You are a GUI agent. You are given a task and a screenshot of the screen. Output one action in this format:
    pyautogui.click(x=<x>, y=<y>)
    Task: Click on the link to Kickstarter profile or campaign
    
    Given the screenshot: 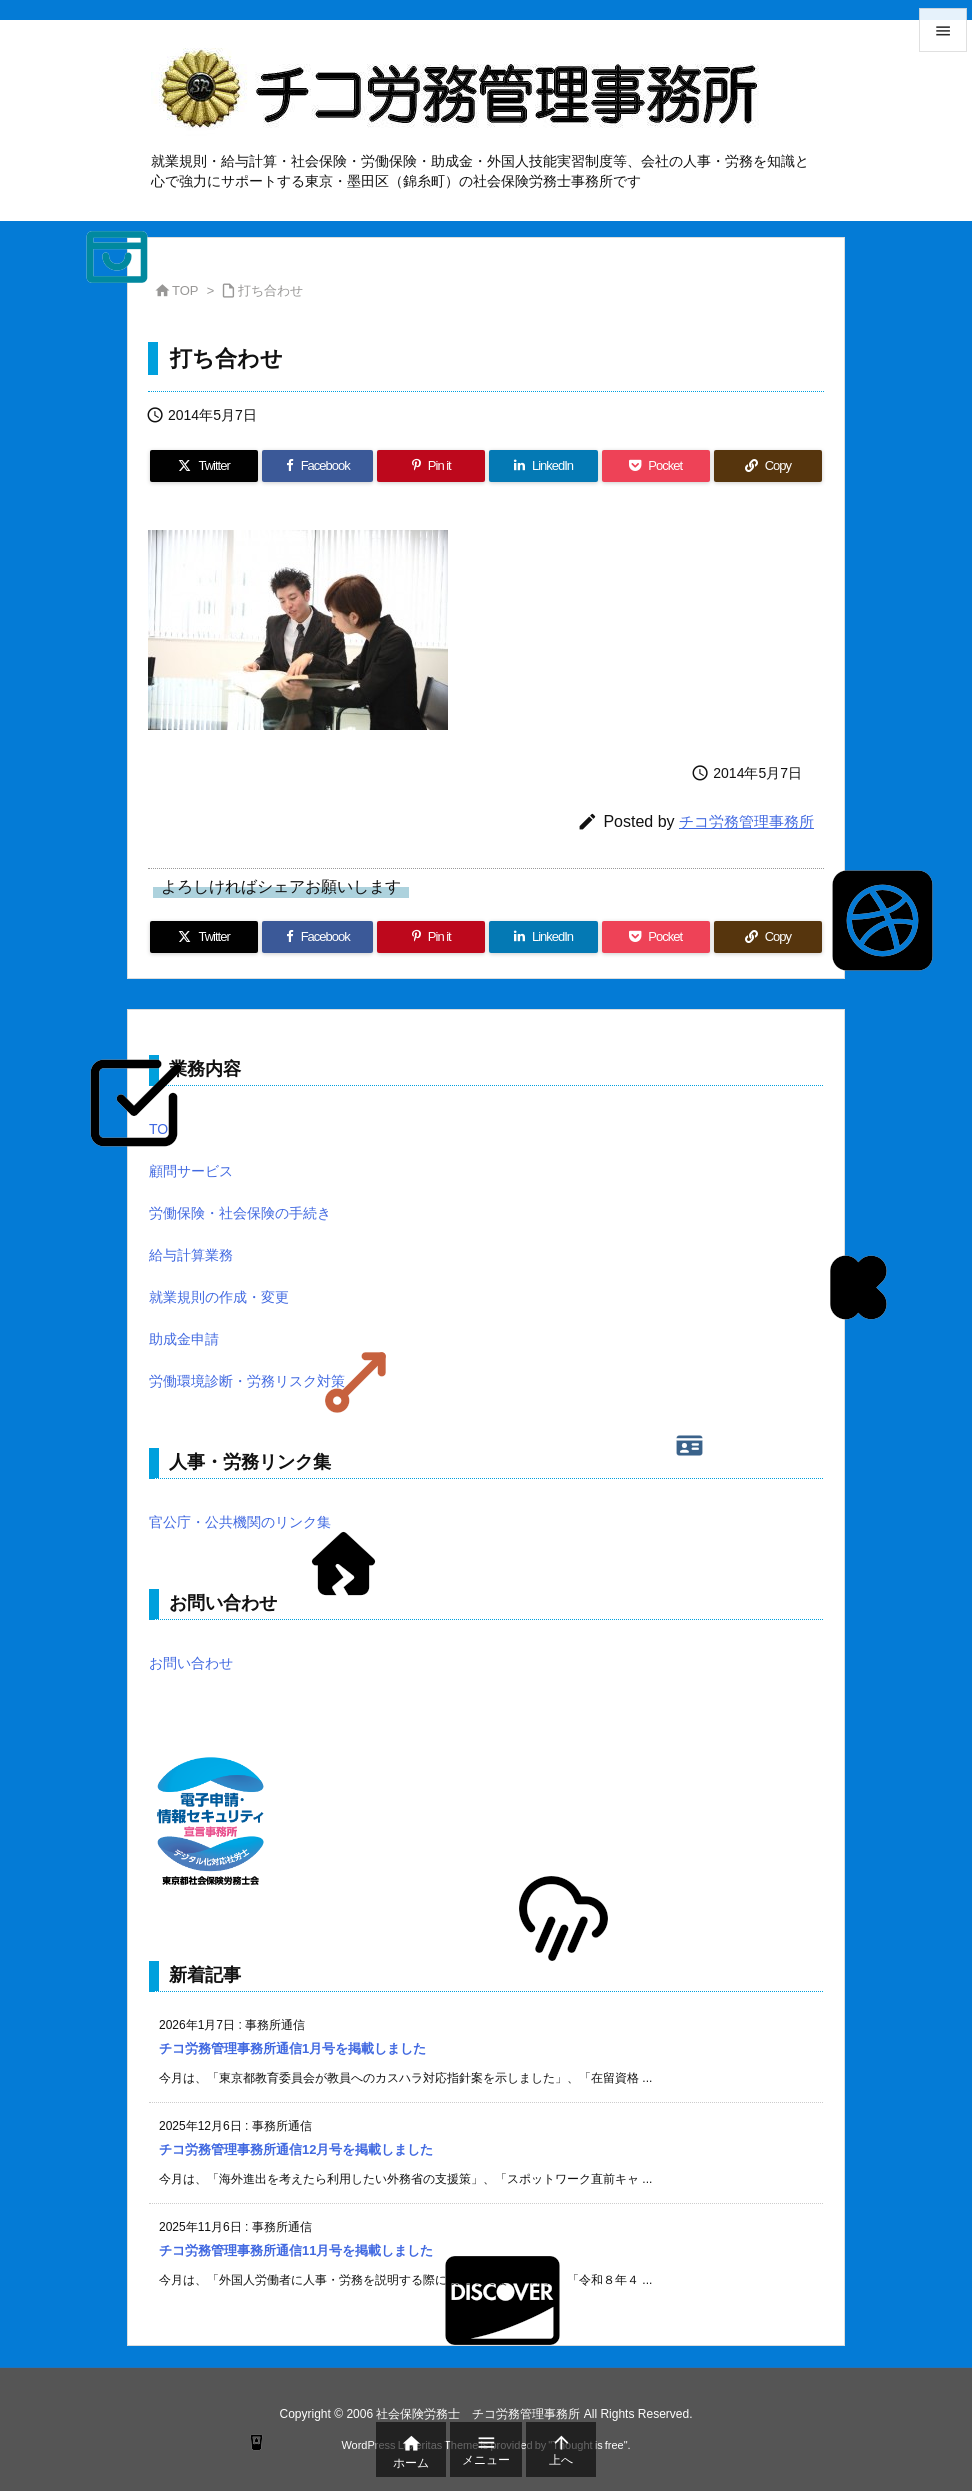 What is the action you would take?
    pyautogui.click(x=857, y=1287)
    